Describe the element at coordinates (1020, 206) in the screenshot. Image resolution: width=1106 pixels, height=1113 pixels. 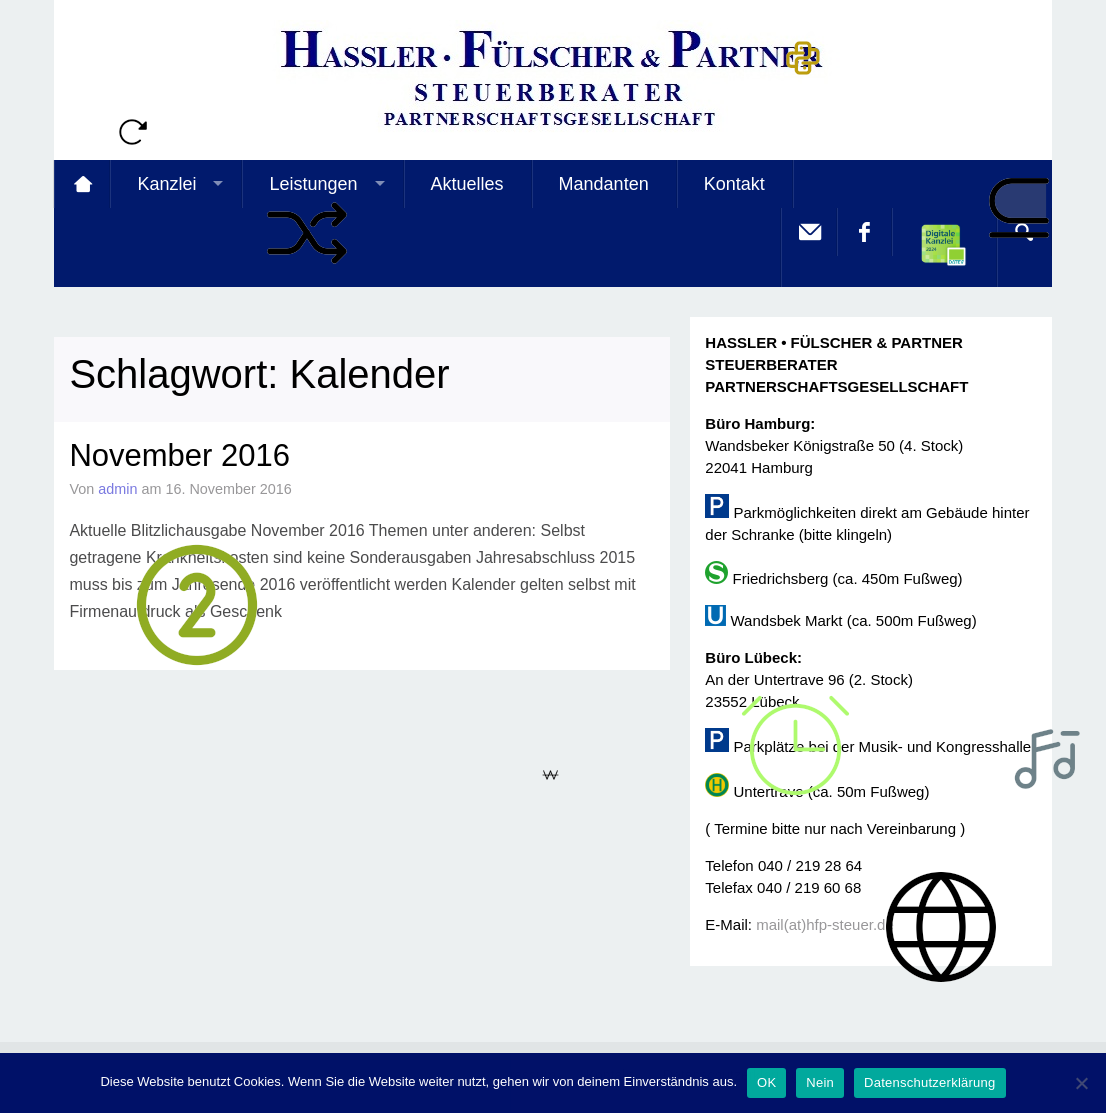
I see `indicates a subset relationship in mathematical or data operations` at that location.